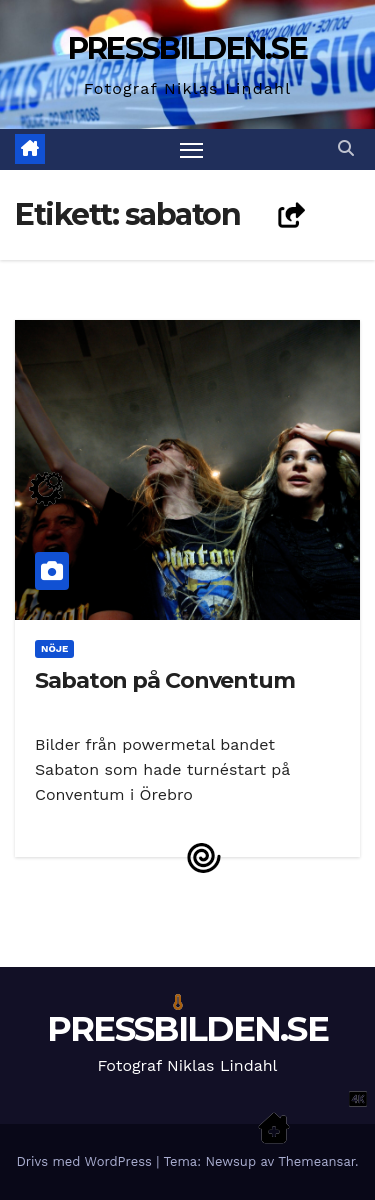 This screenshot has width=375, height=1200. What do you see at coordinates (204, 858) in the screenshot?
I see `indicates loading or processing in progress` at bounding box center [204, 858].